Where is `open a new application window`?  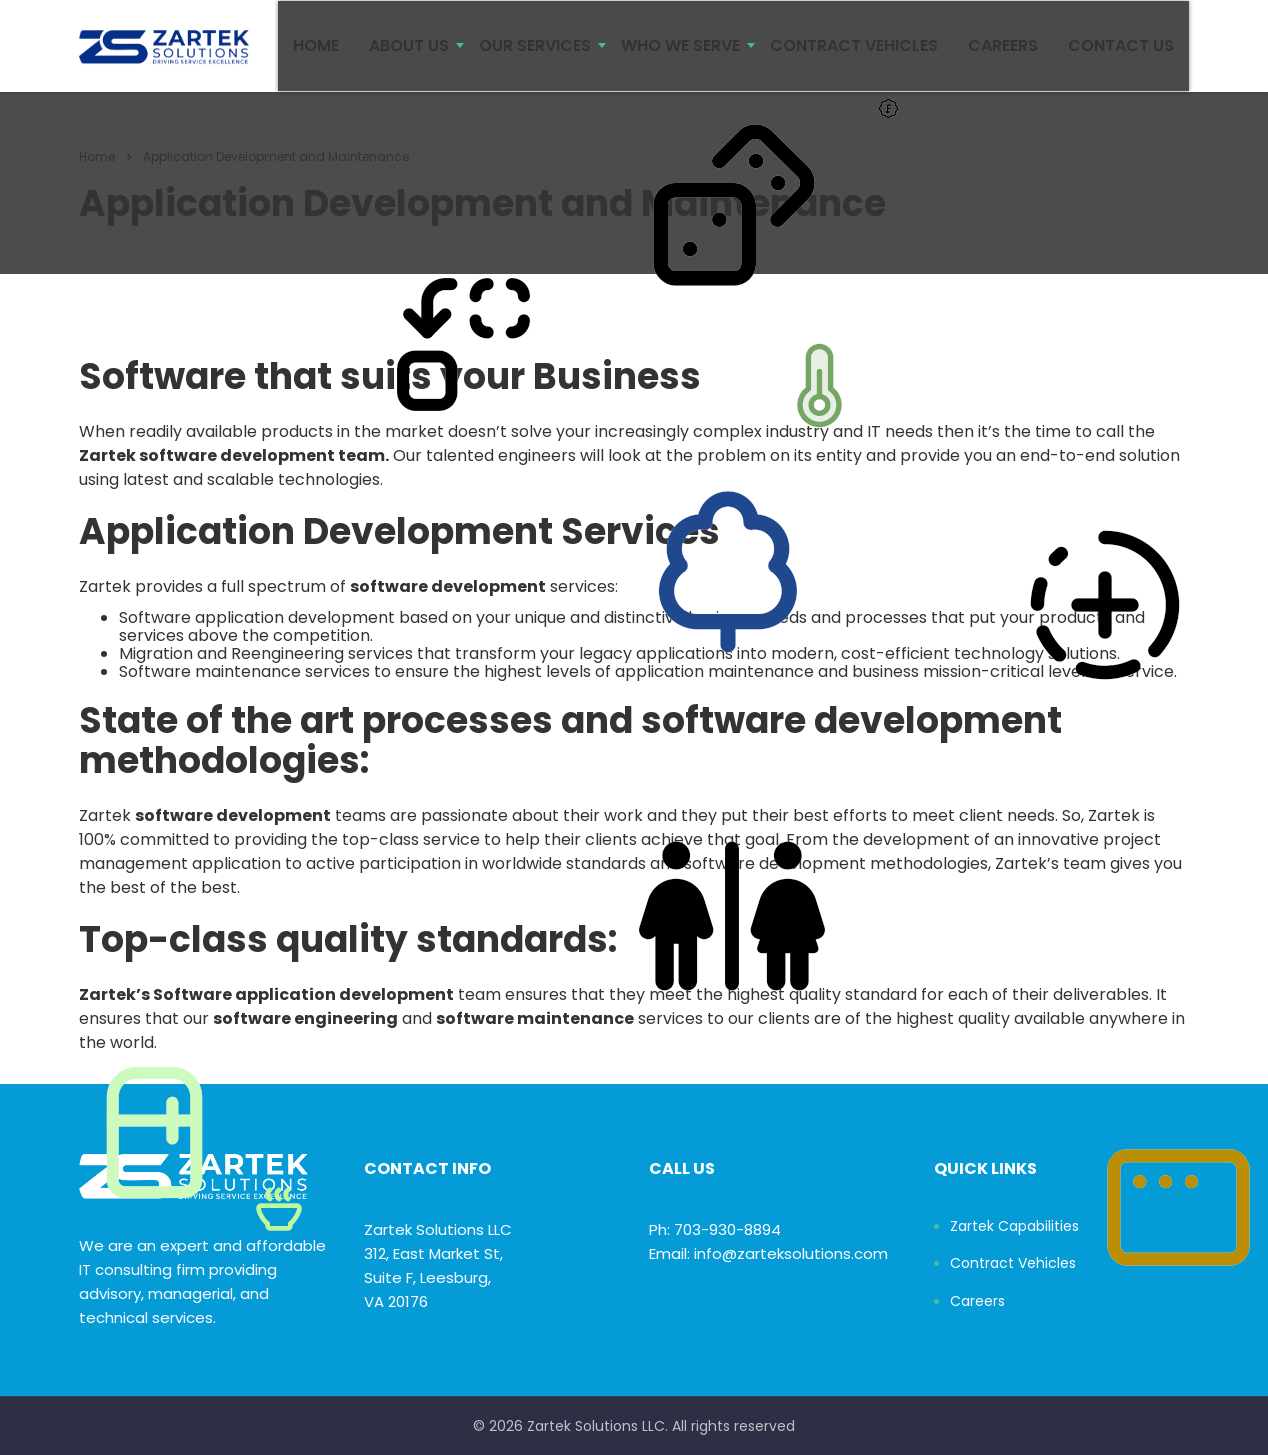 open a new application window is located at coordinates (1178, 1207).